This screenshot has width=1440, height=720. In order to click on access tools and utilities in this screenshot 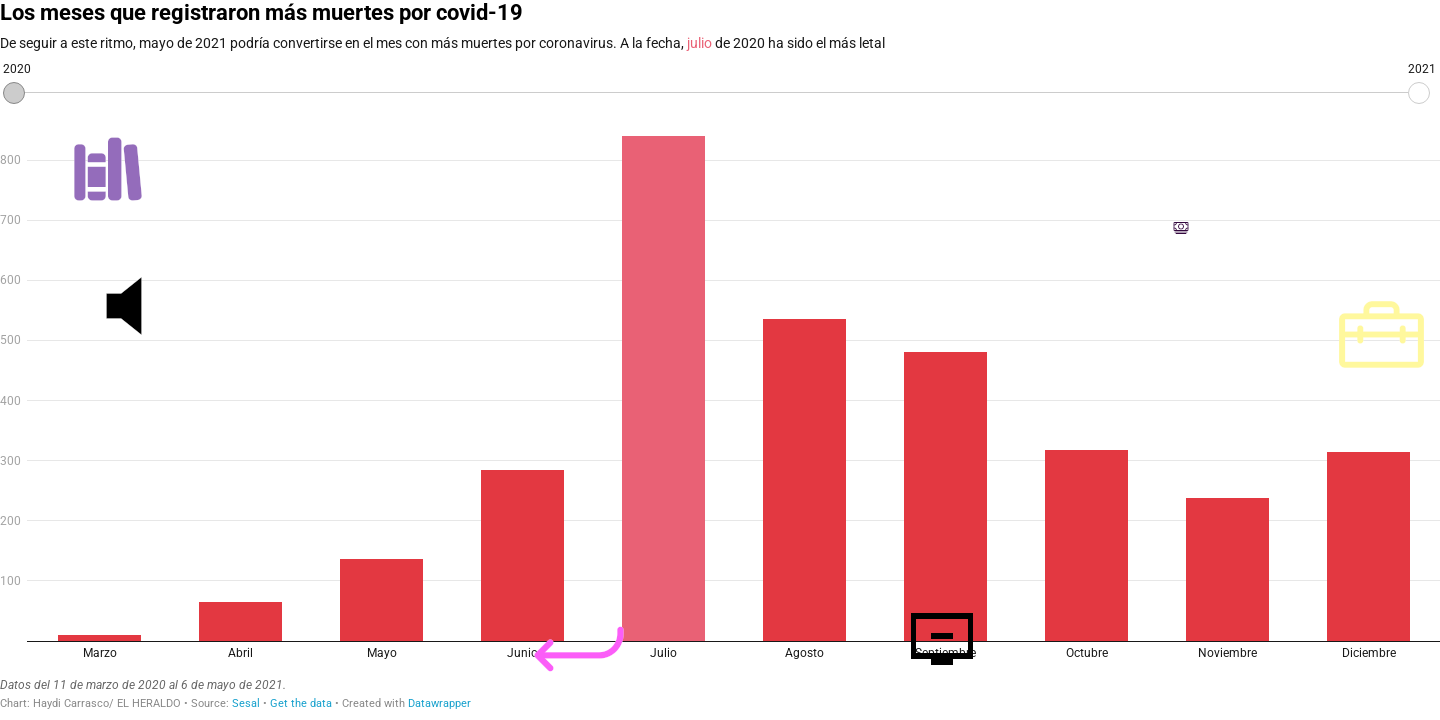, I will do `click(1381, 337)`.